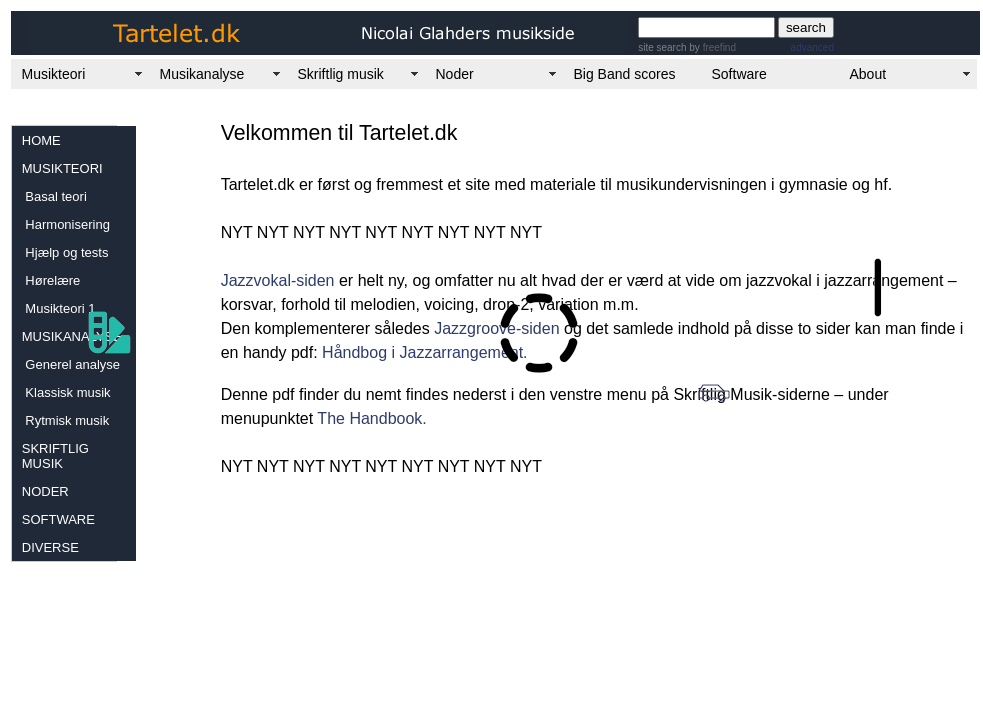 The height and width of the screenshot is (720, 983). I want to click on access color palette or theme settings, so click(109, 332).